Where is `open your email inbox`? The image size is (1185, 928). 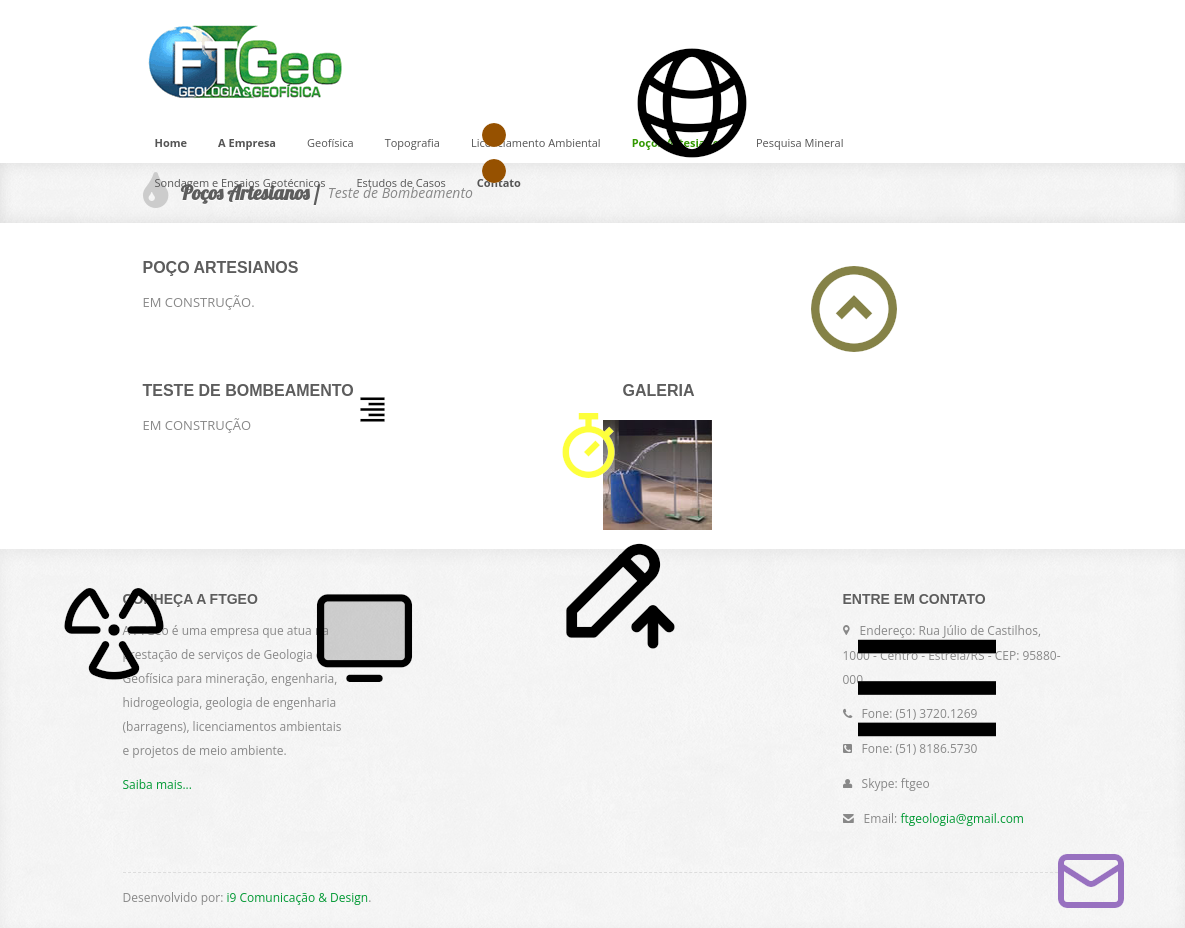
open your email inbox is located at coordinates (1091, 881).